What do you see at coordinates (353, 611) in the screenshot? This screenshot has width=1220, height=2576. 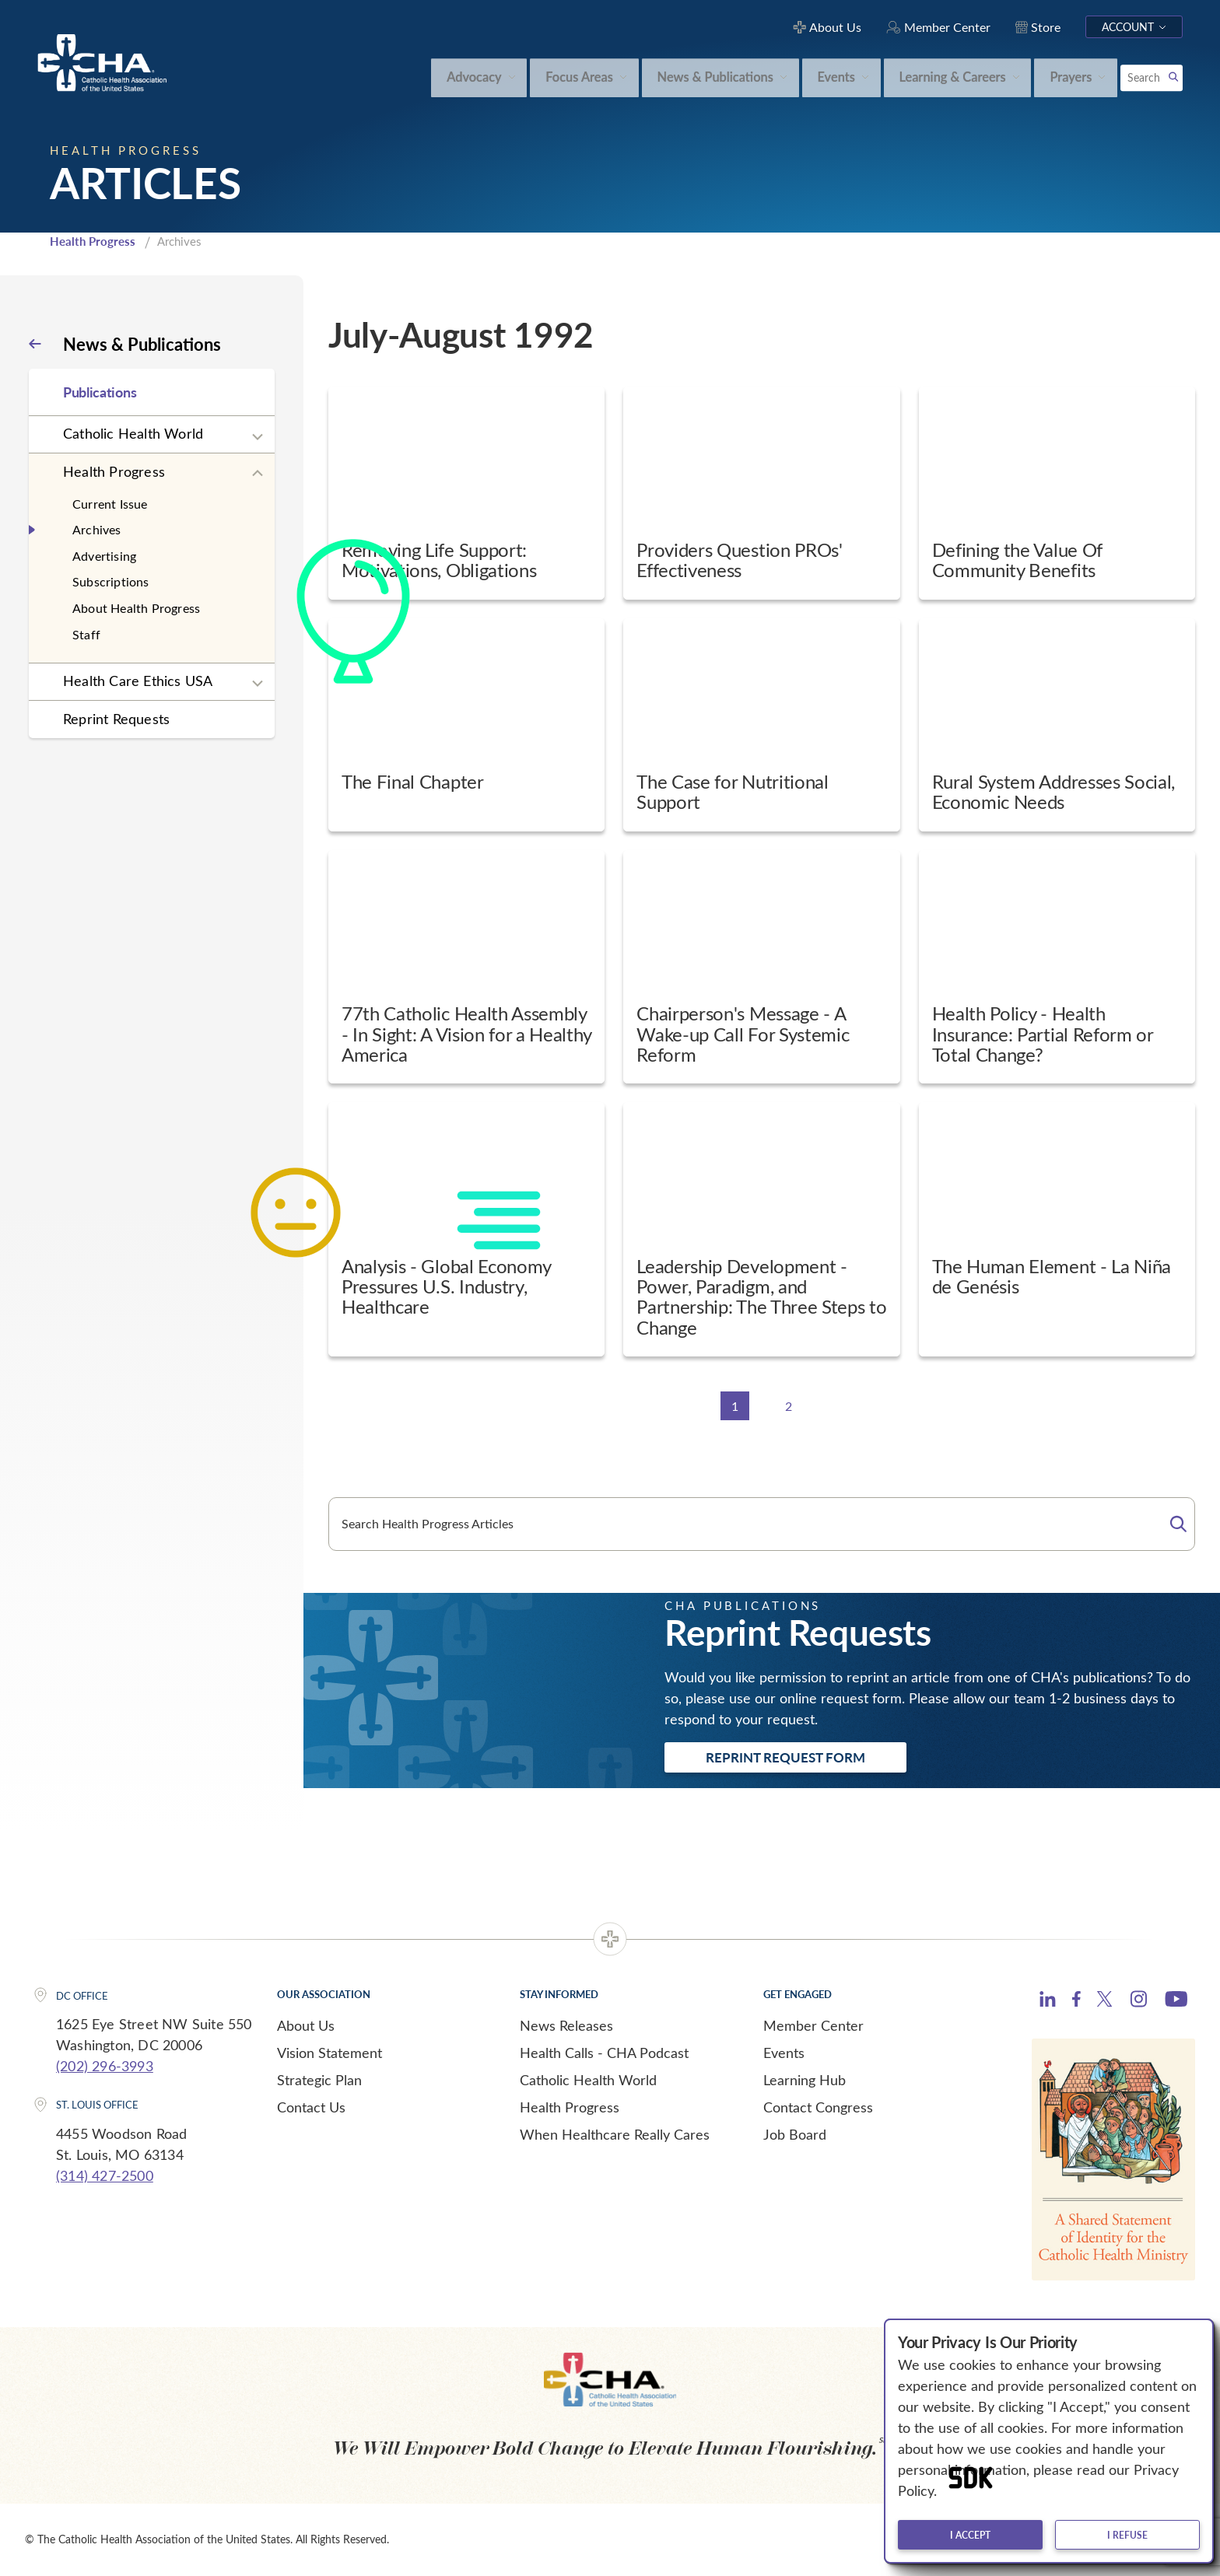 I see `indicates a celebration or birthday event` at bounding box center [353, 611].